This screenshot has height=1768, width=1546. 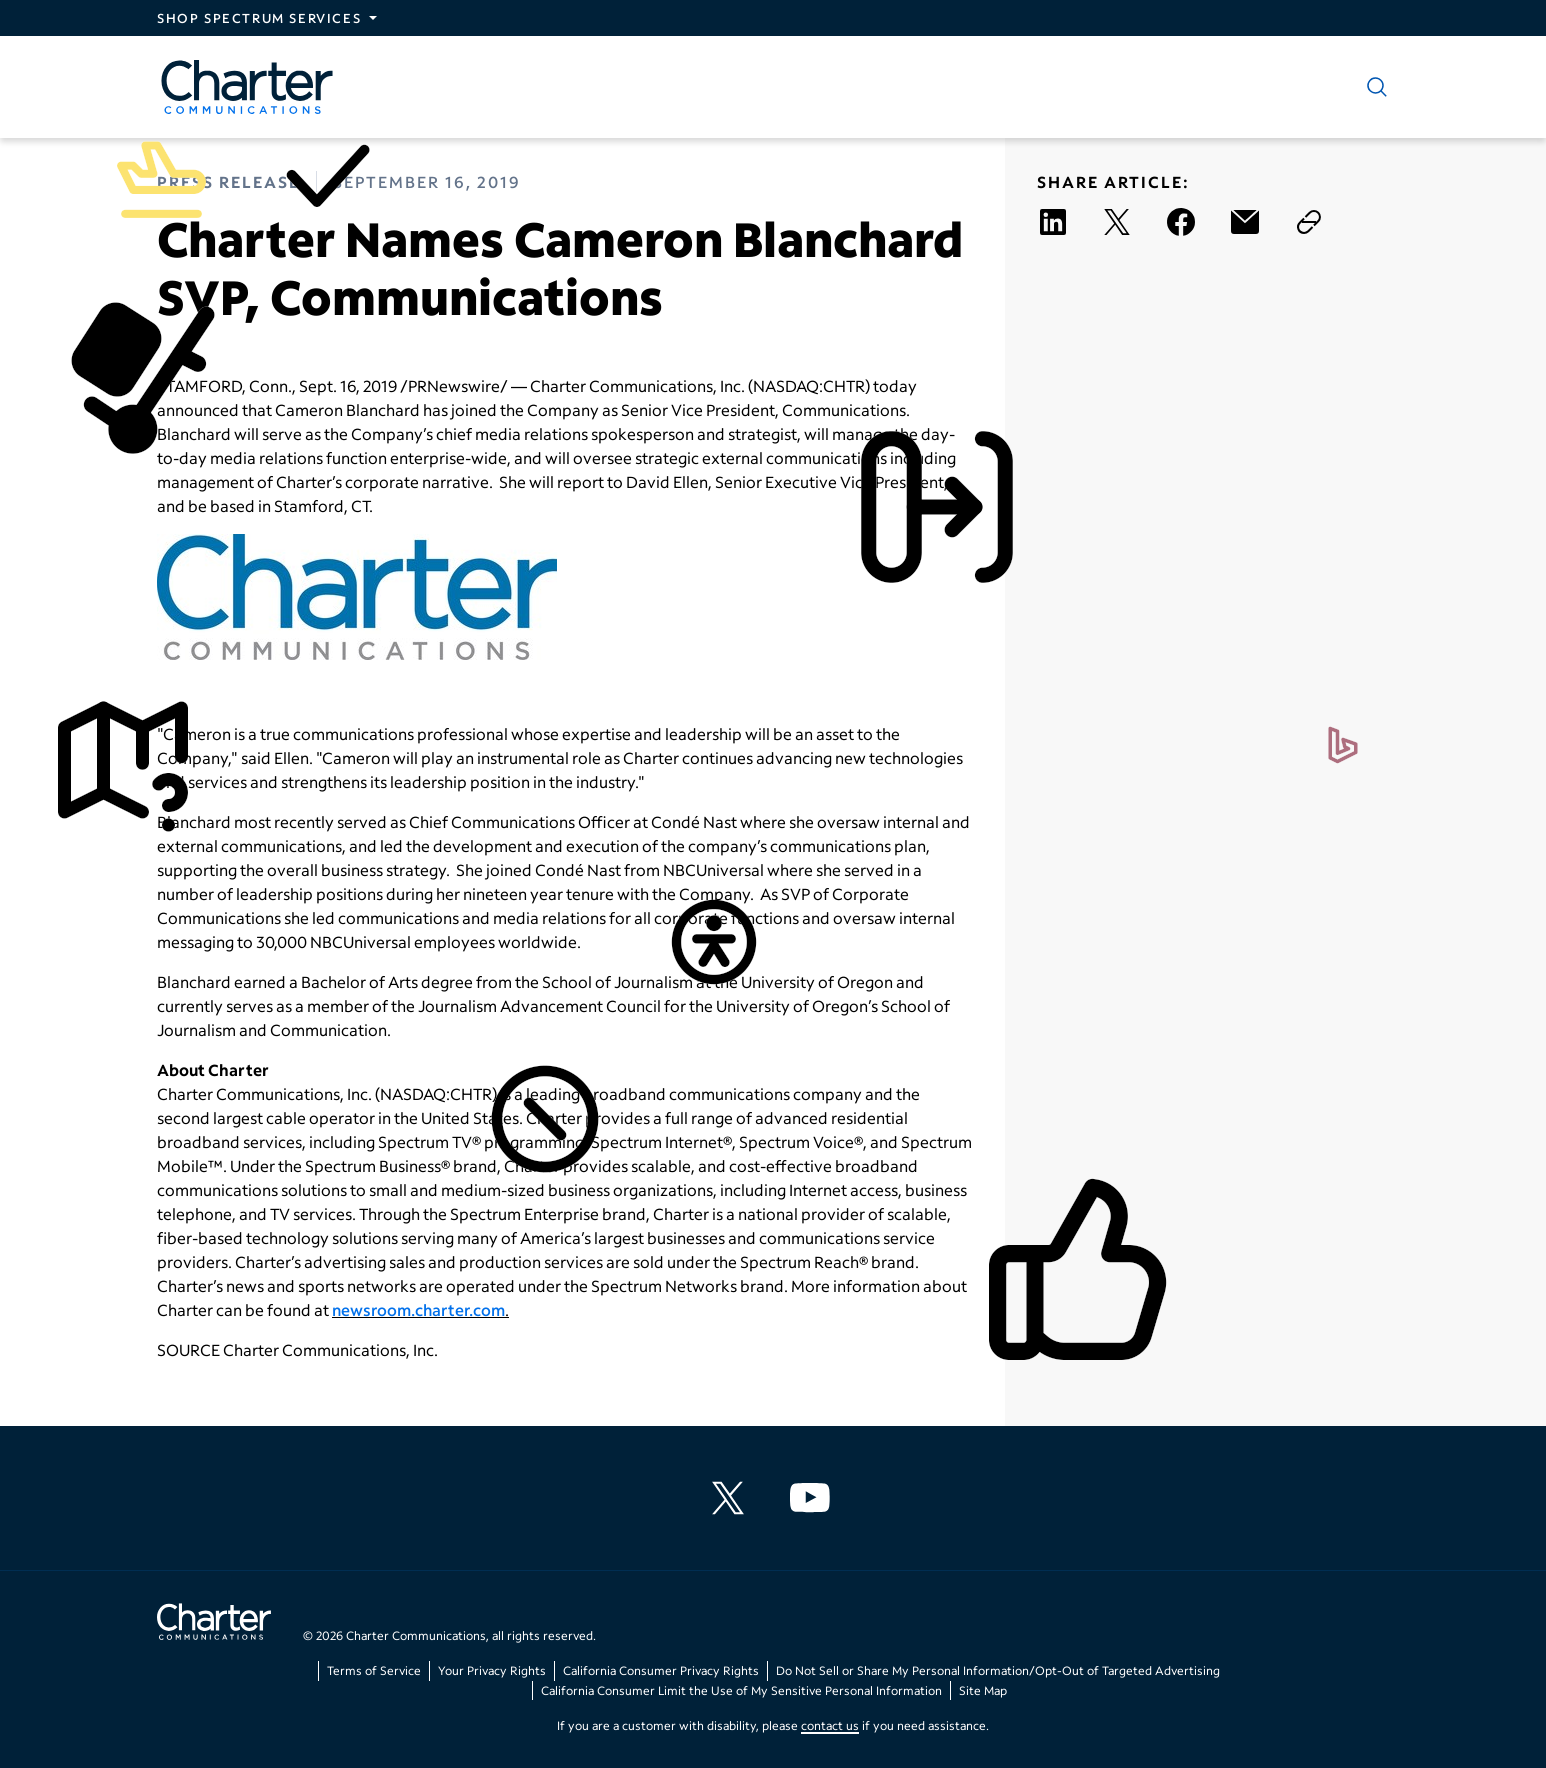 I want to click on view user profile, so click(x=714, y=942).